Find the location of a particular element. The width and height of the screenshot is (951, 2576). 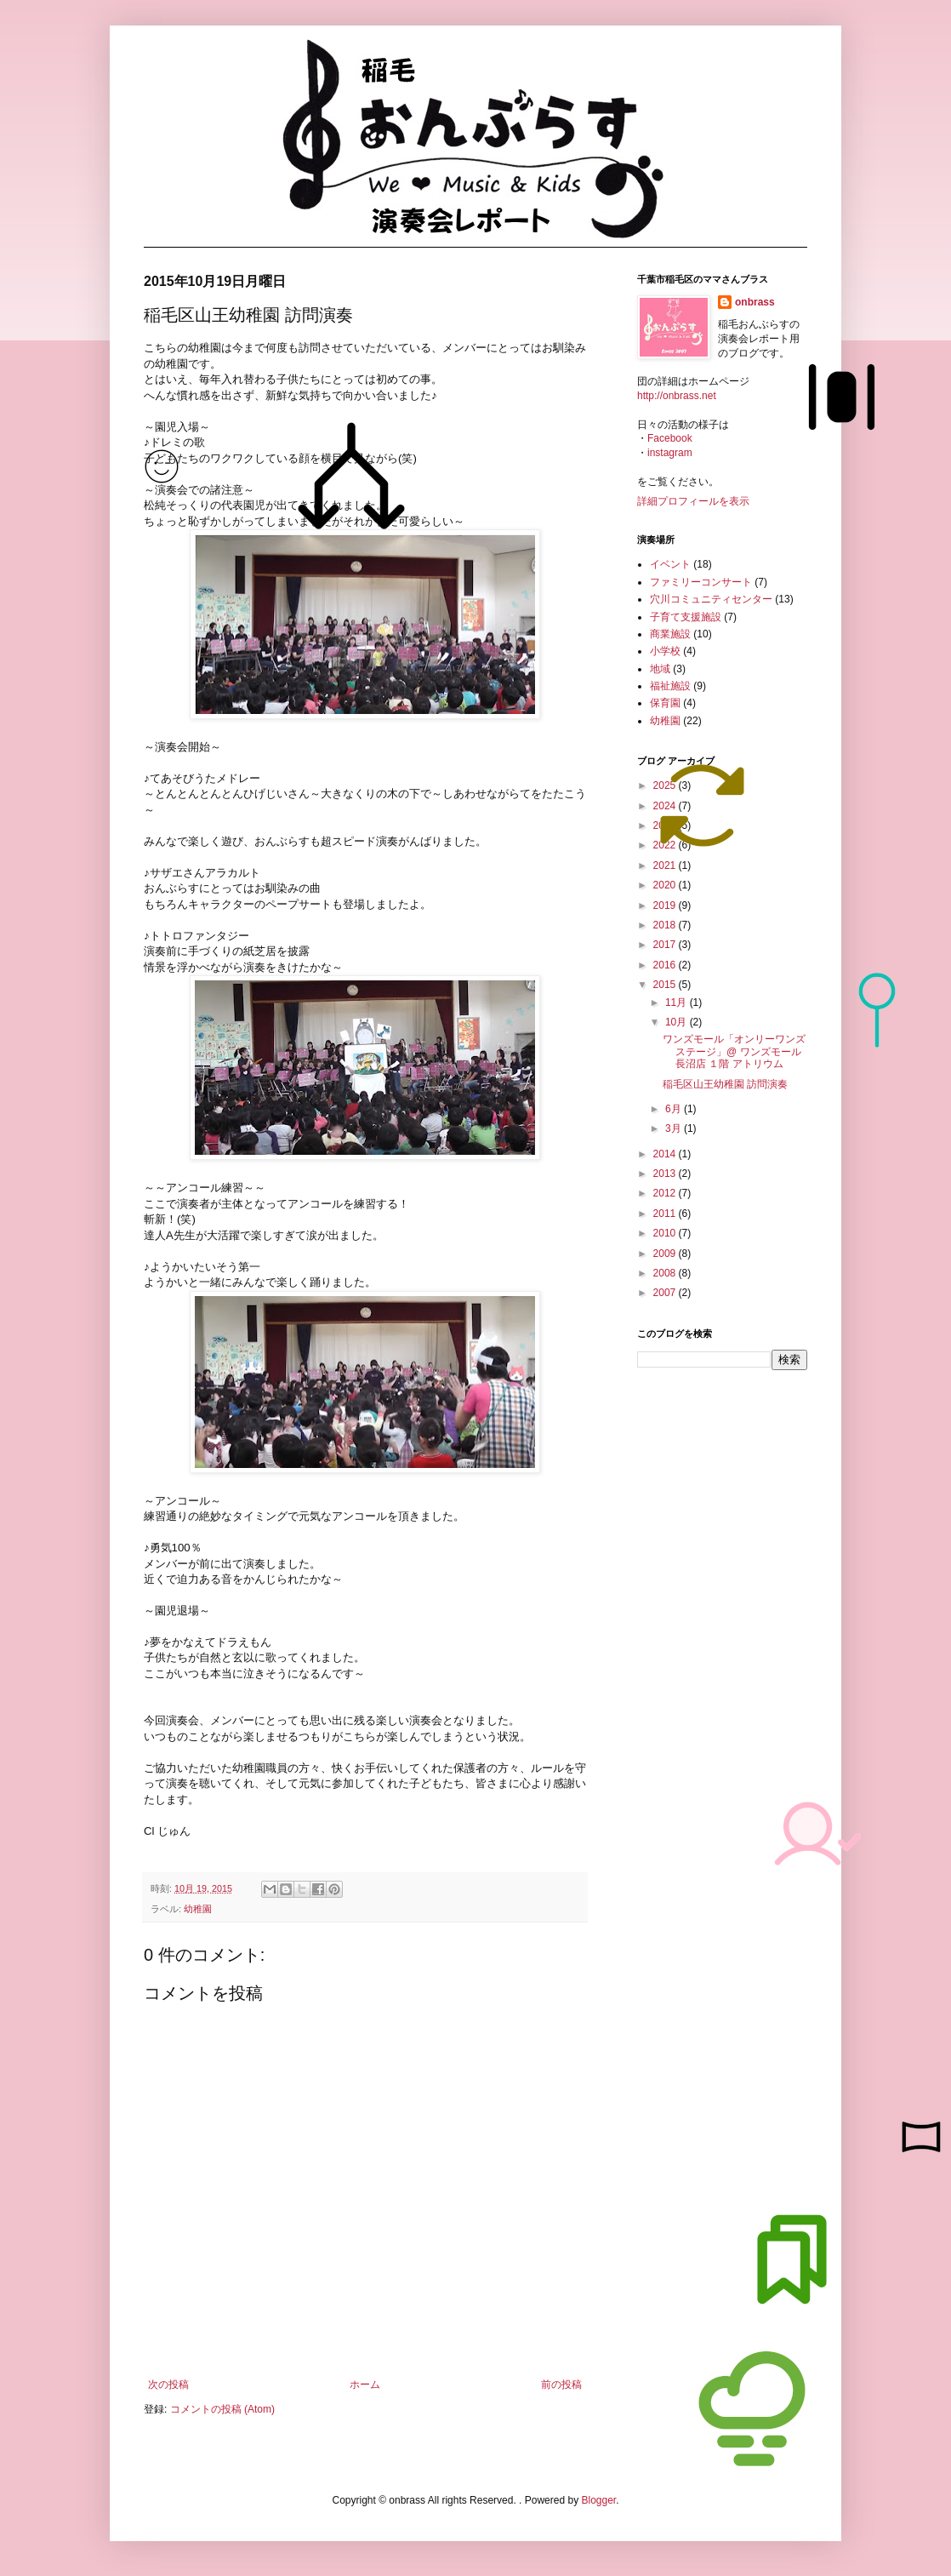

mark a location on the map is located at coordinates (877, 1010).